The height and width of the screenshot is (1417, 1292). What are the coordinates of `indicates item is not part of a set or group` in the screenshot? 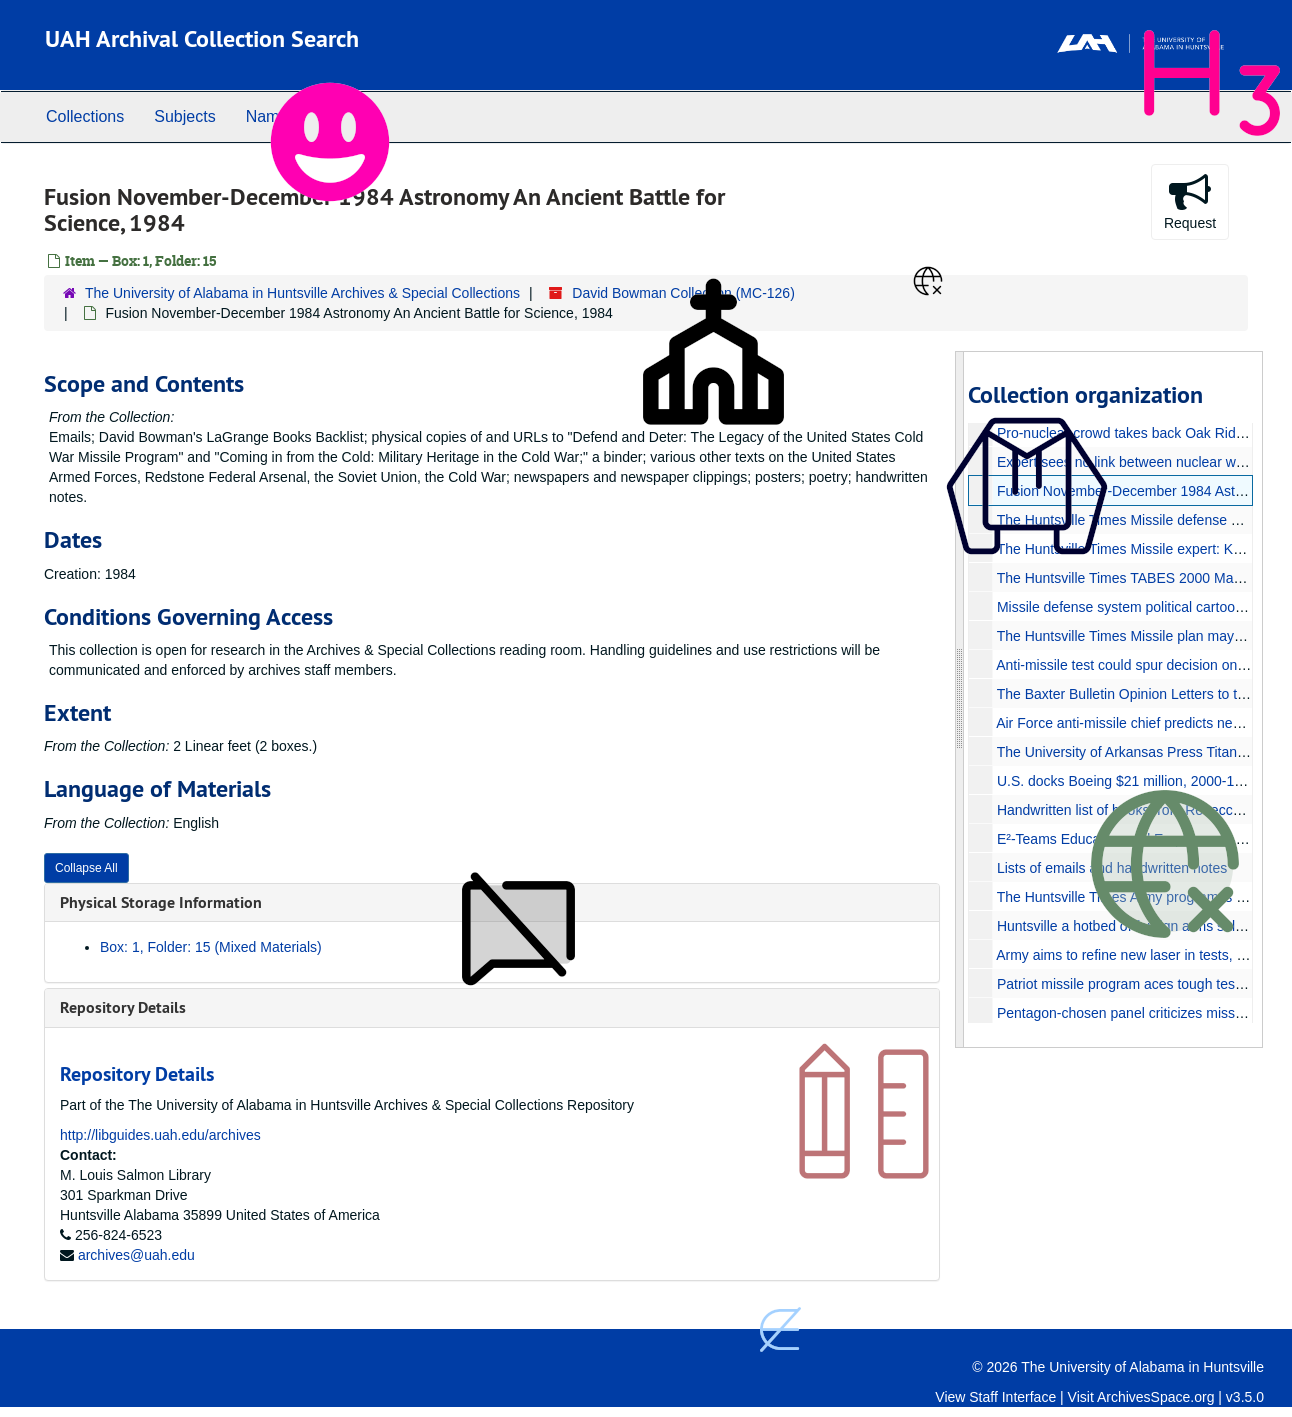 It's located at (780, 1329).